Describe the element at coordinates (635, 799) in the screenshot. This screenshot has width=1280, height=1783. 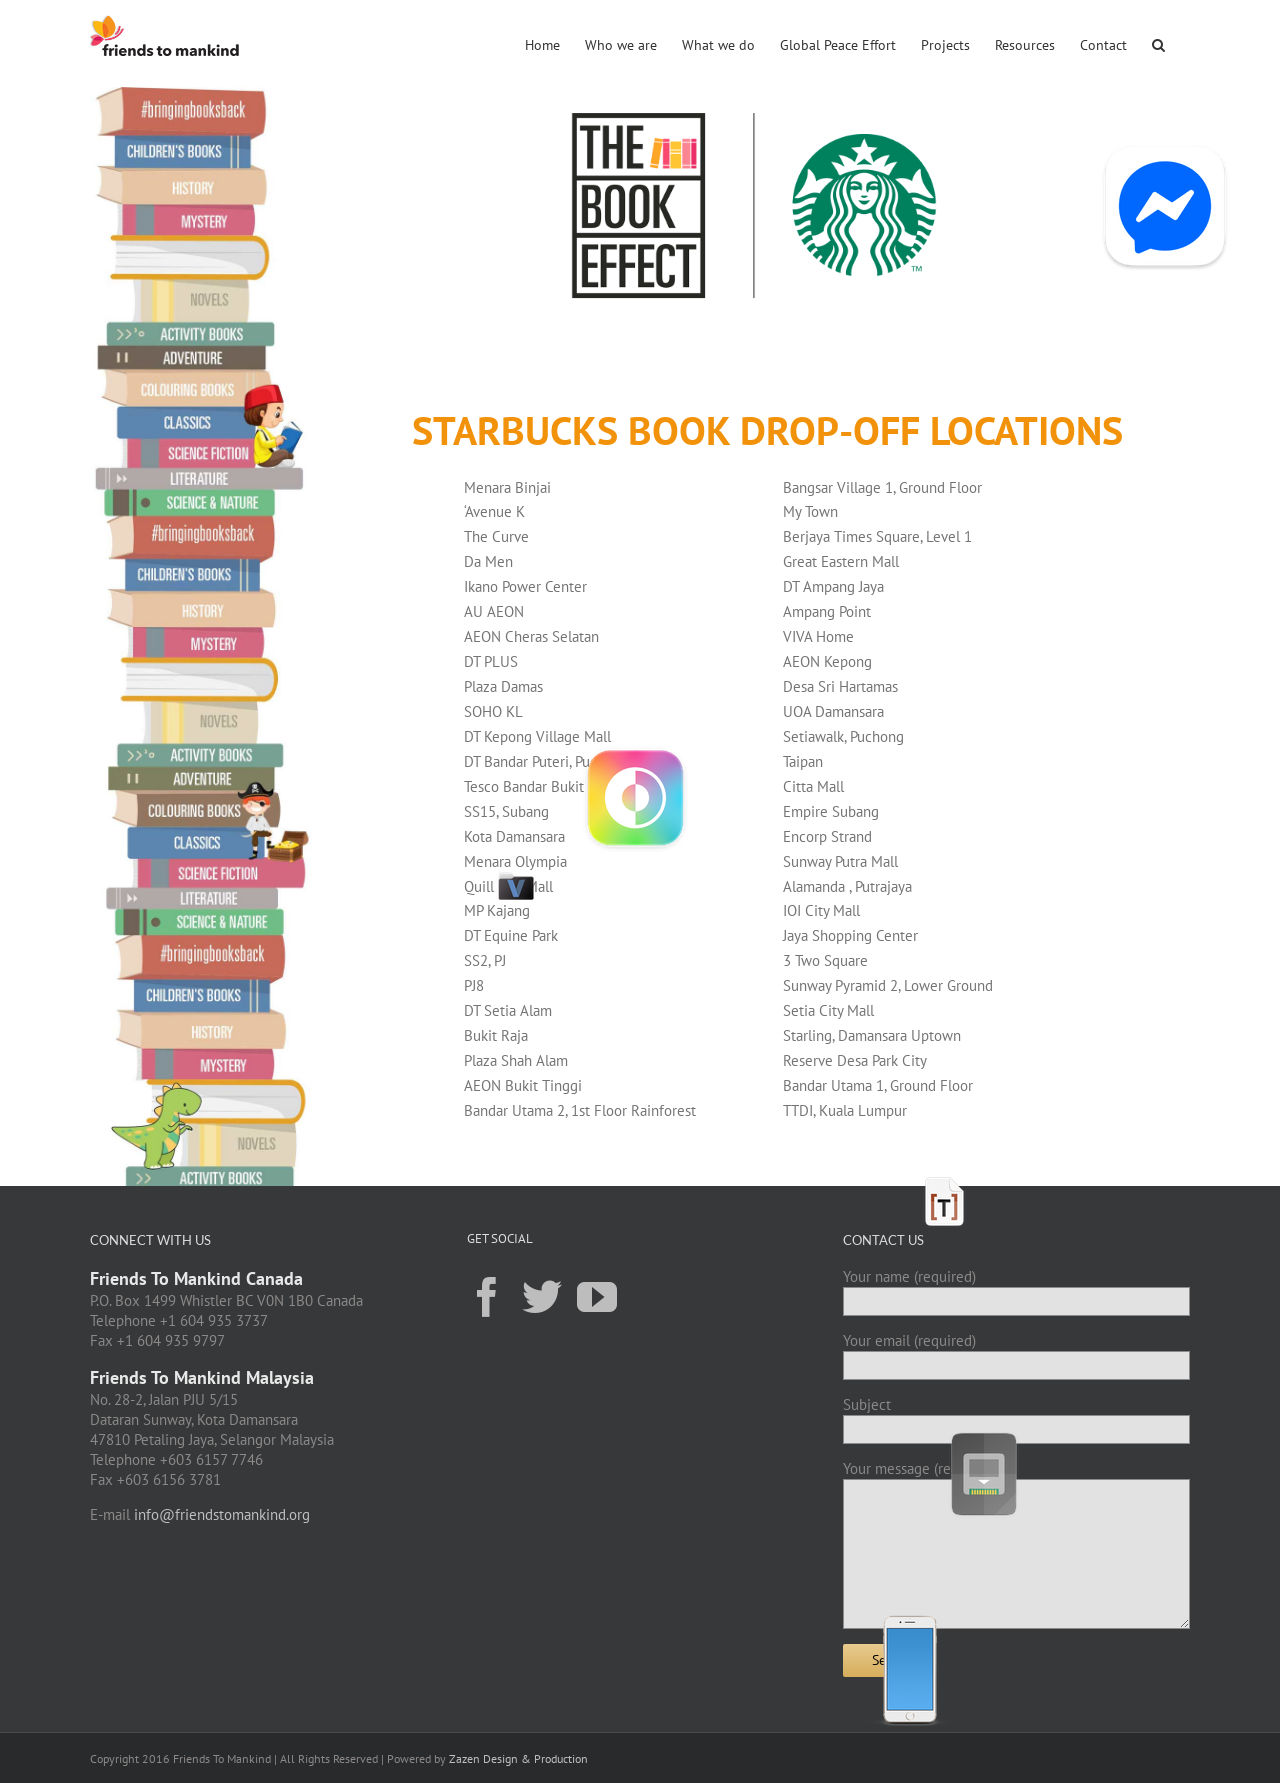
I see `open display or theme settings` at that location.